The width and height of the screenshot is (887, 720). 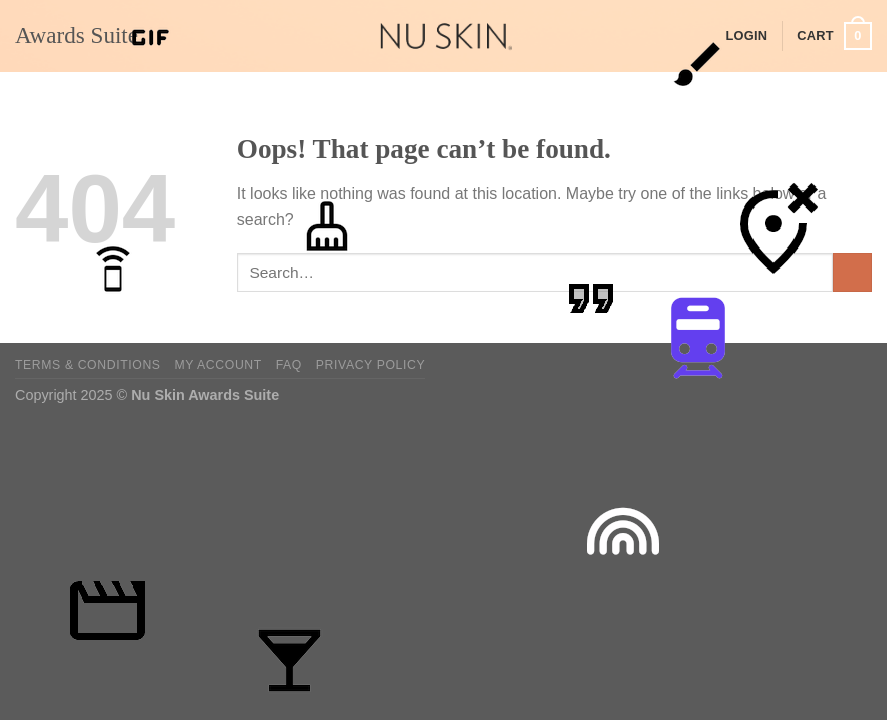 I want to click on enable speakerphone mode during a call, so click(x=113, y=270).